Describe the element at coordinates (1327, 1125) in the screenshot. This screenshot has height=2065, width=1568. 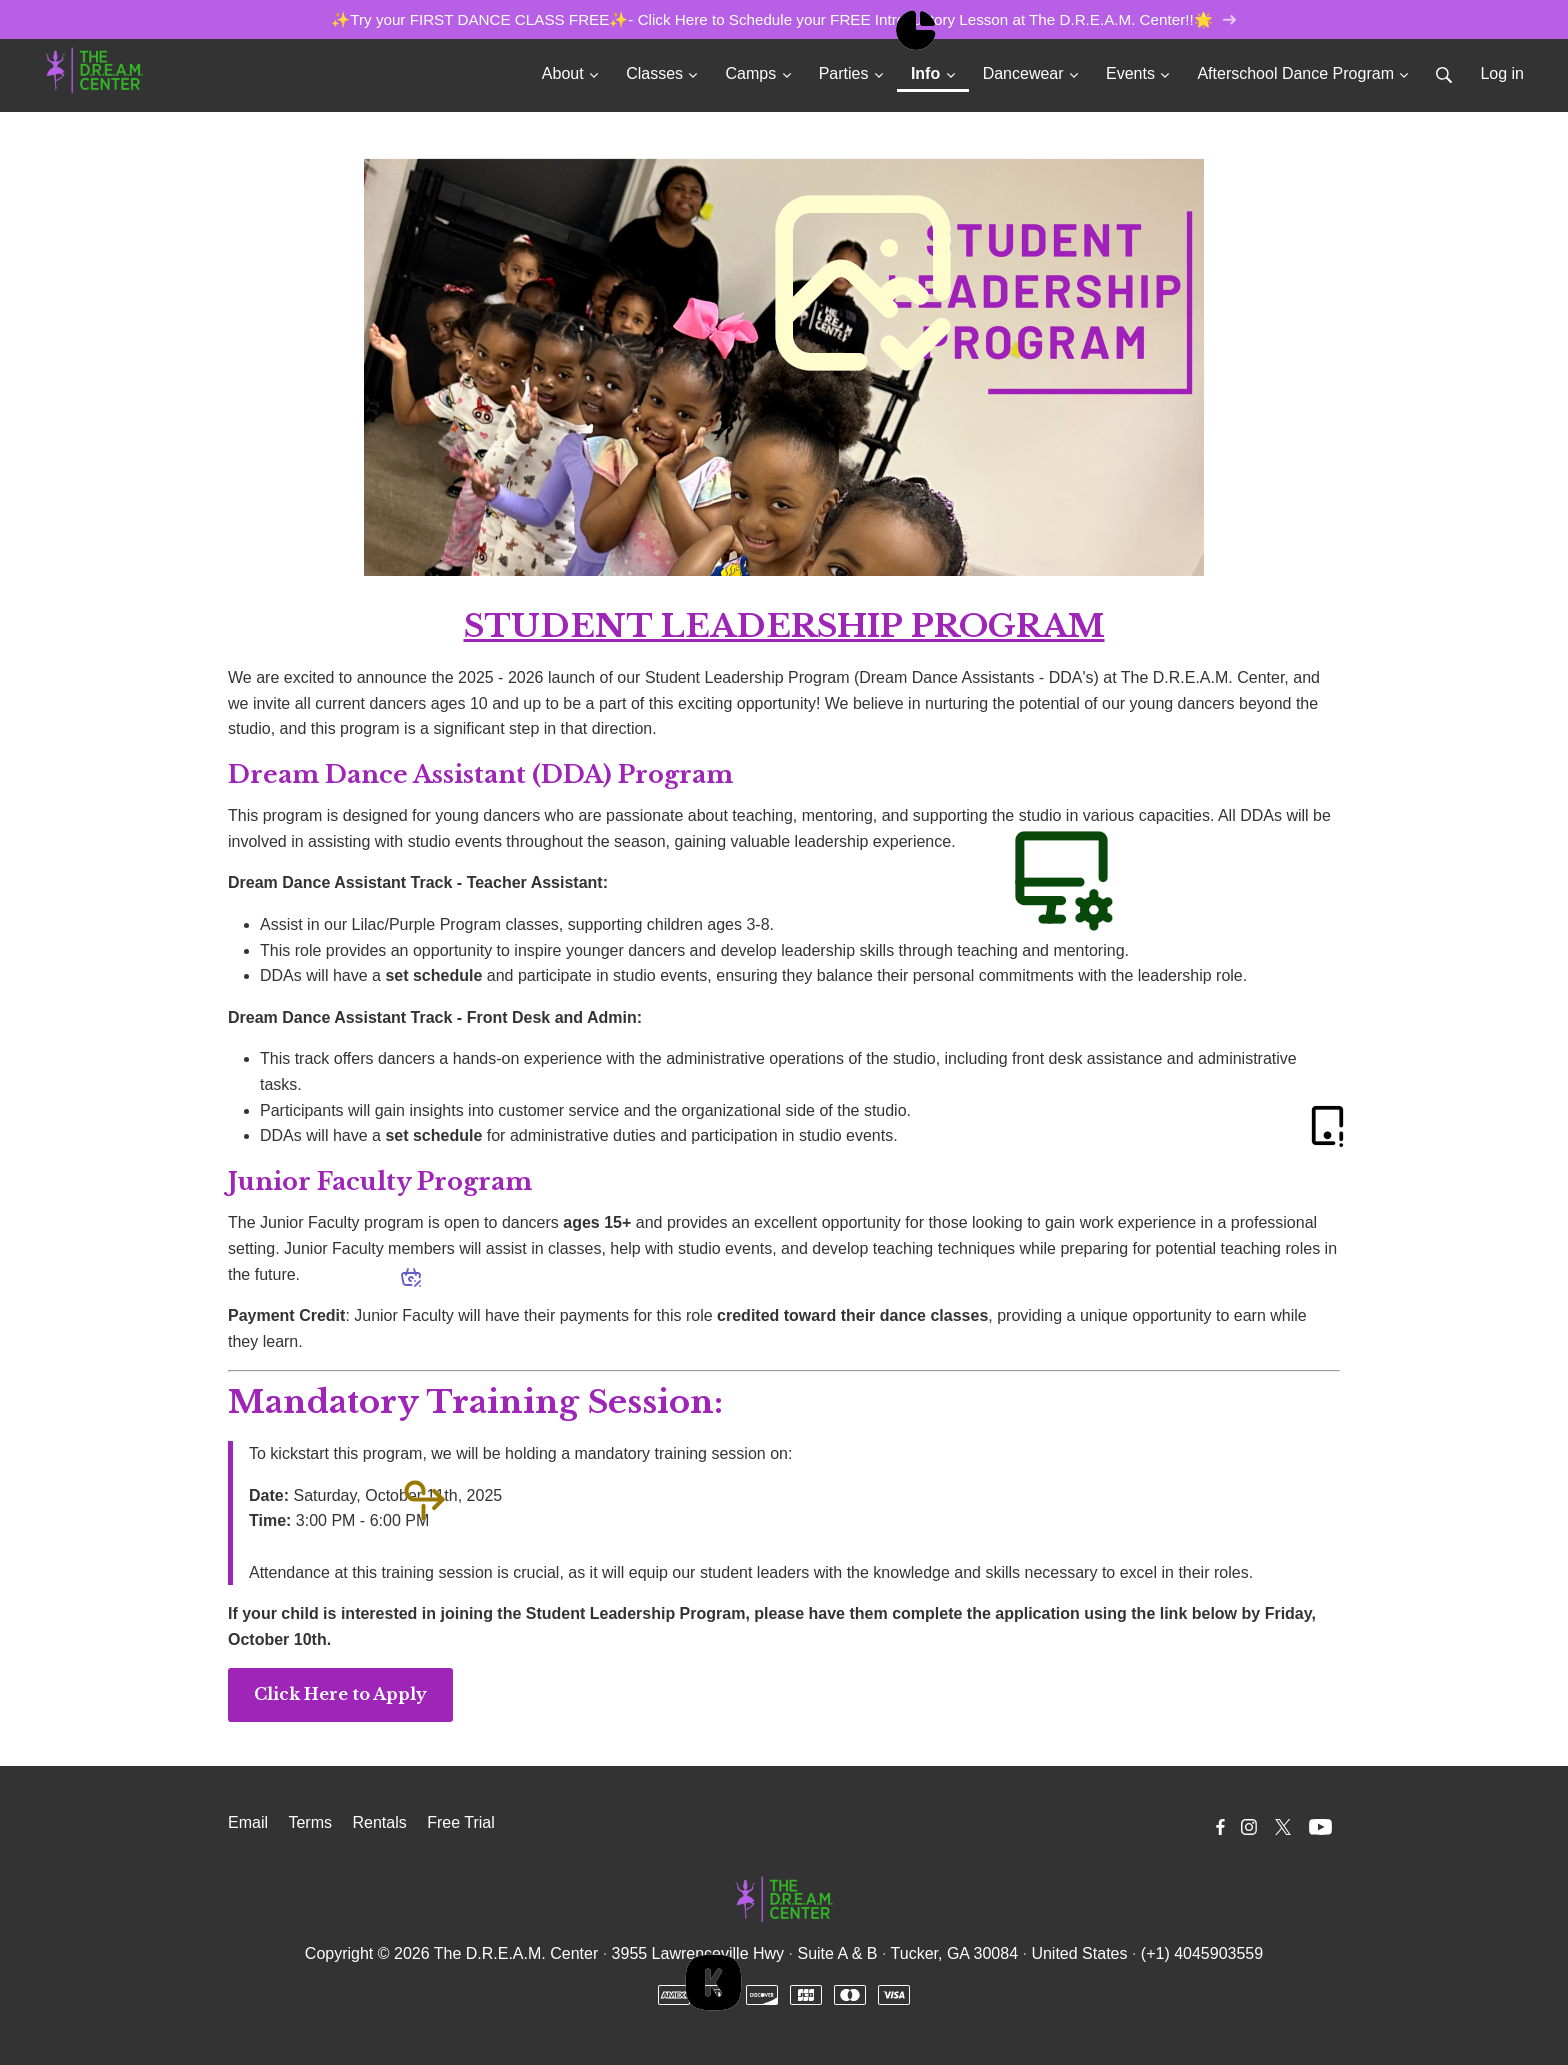
I see `tablet device requires attention or has an issue` at that location.